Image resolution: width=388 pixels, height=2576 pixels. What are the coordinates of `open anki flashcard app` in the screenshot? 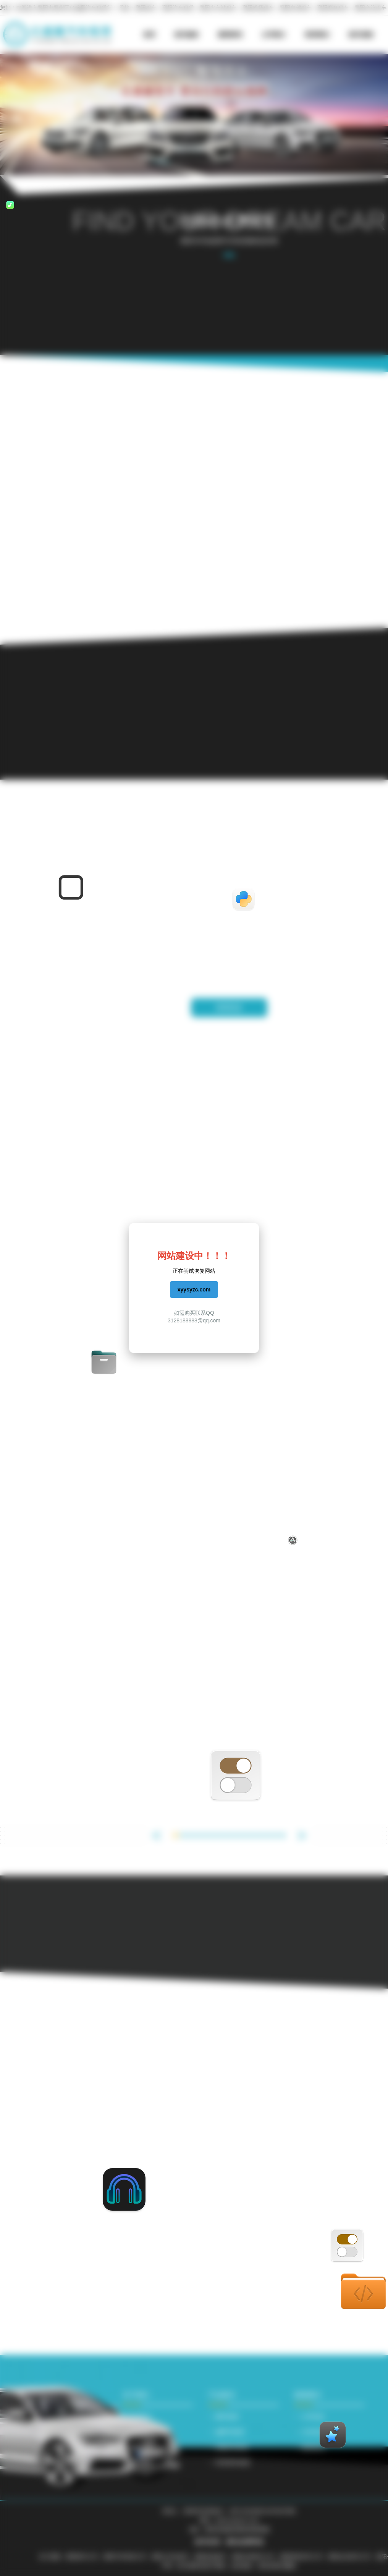 It's located at (333, 2435).